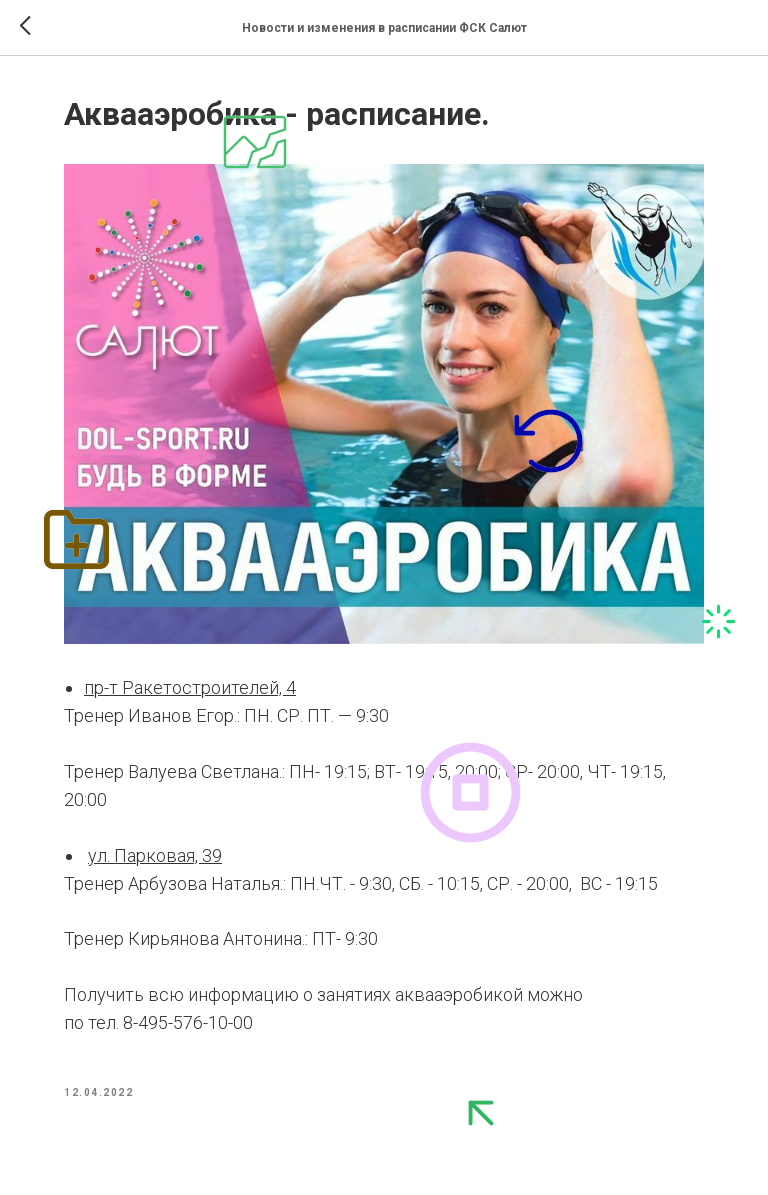  What do you see at coordinates (718, 621) in the screenshot?
I see `content is loading` at bounding box center [718, 621].